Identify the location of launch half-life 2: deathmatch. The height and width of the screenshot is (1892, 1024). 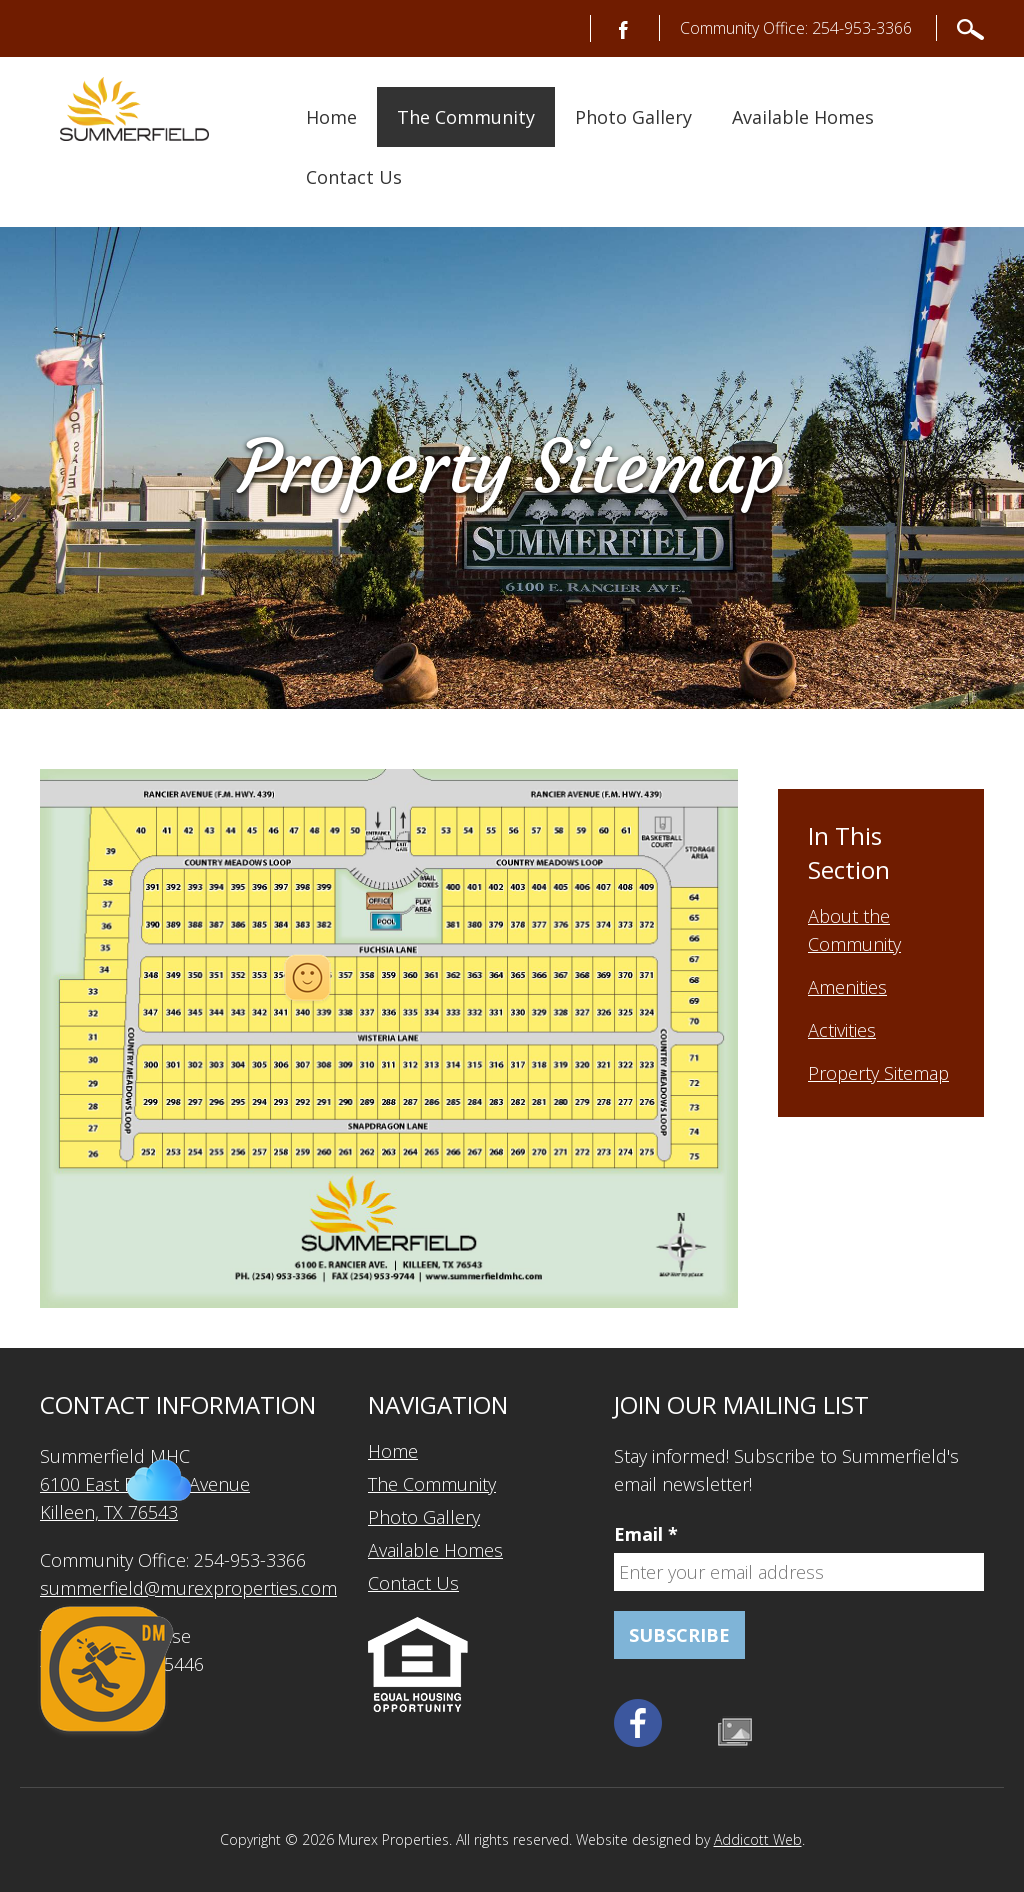
(103, 1669).